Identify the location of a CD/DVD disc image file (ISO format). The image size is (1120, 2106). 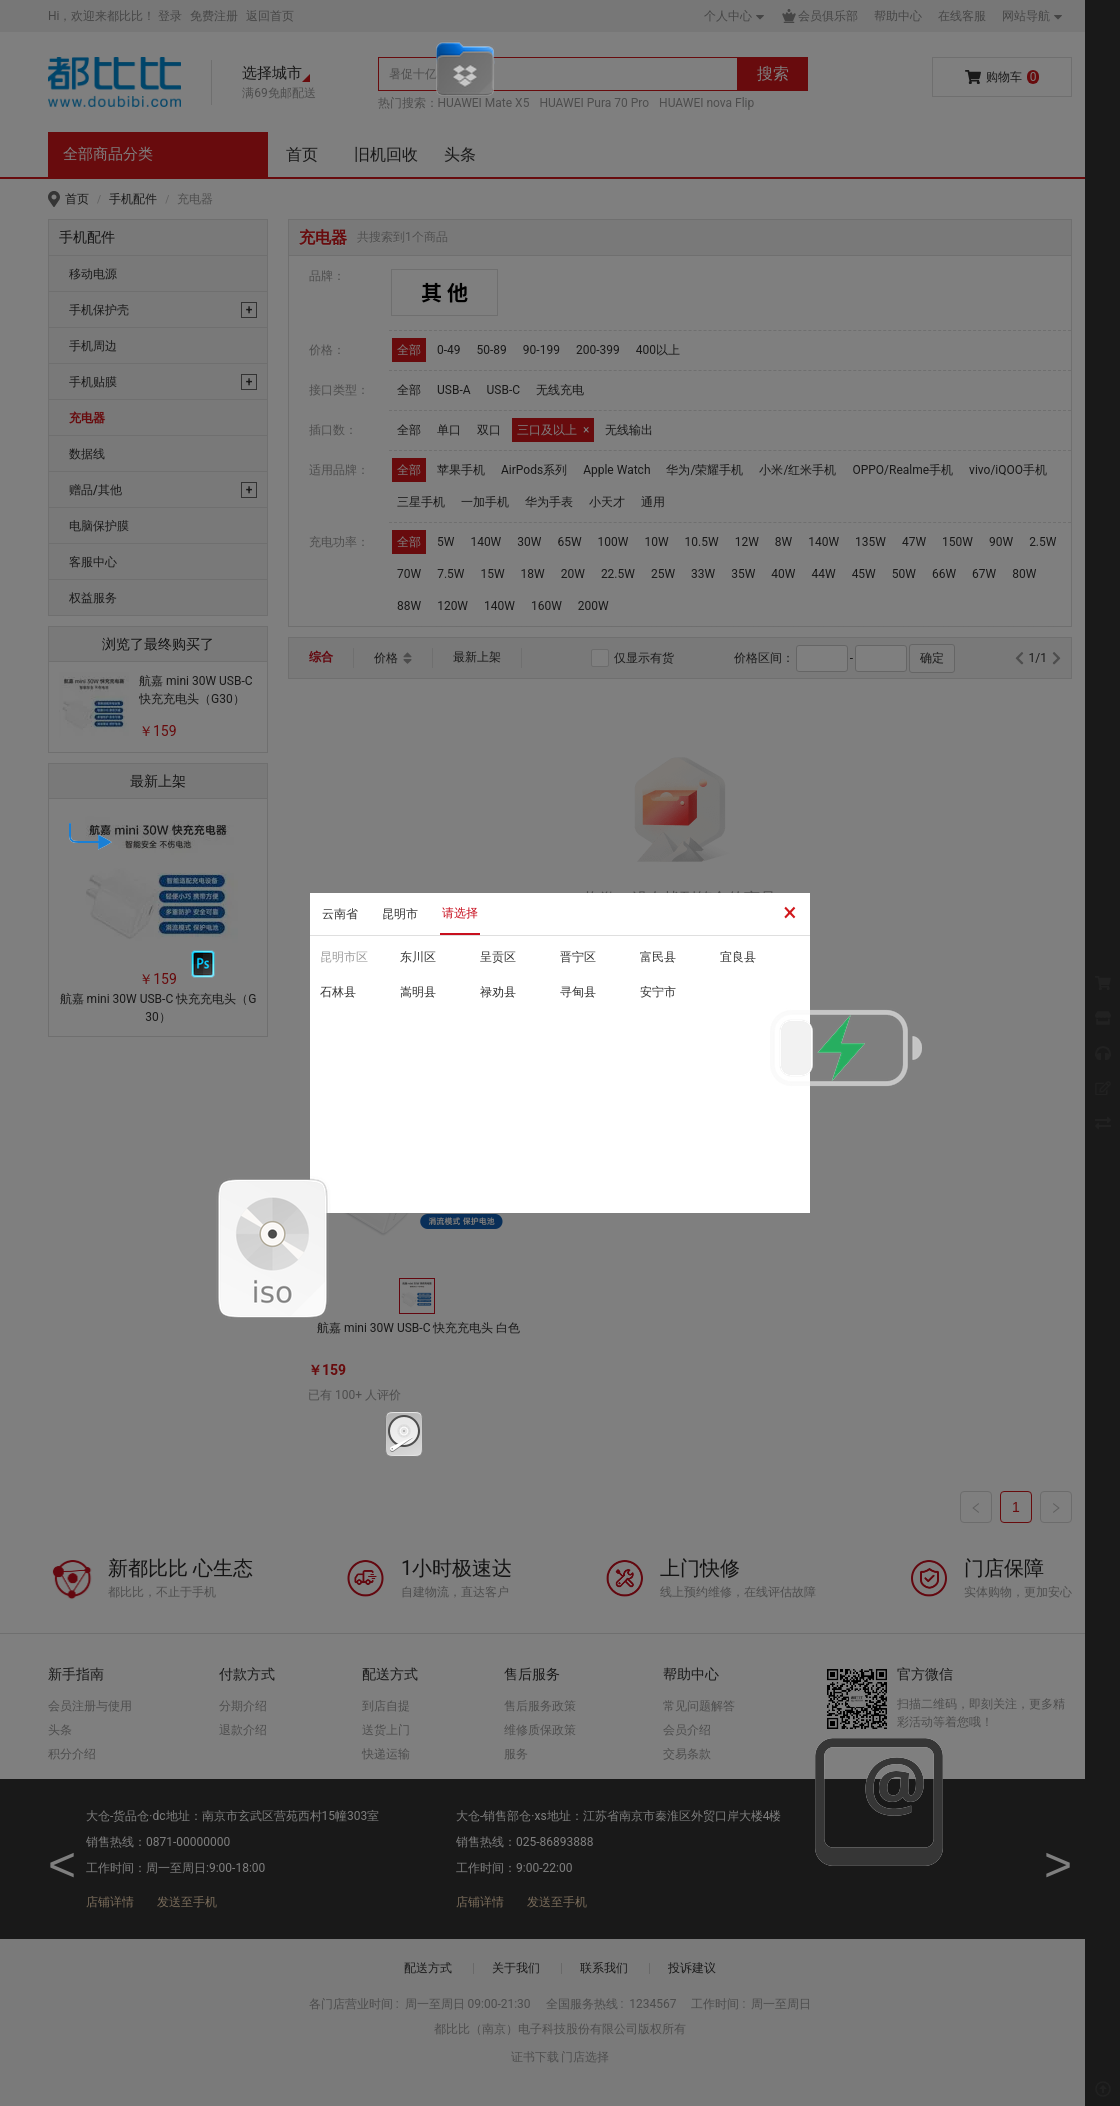
(272, 1248).